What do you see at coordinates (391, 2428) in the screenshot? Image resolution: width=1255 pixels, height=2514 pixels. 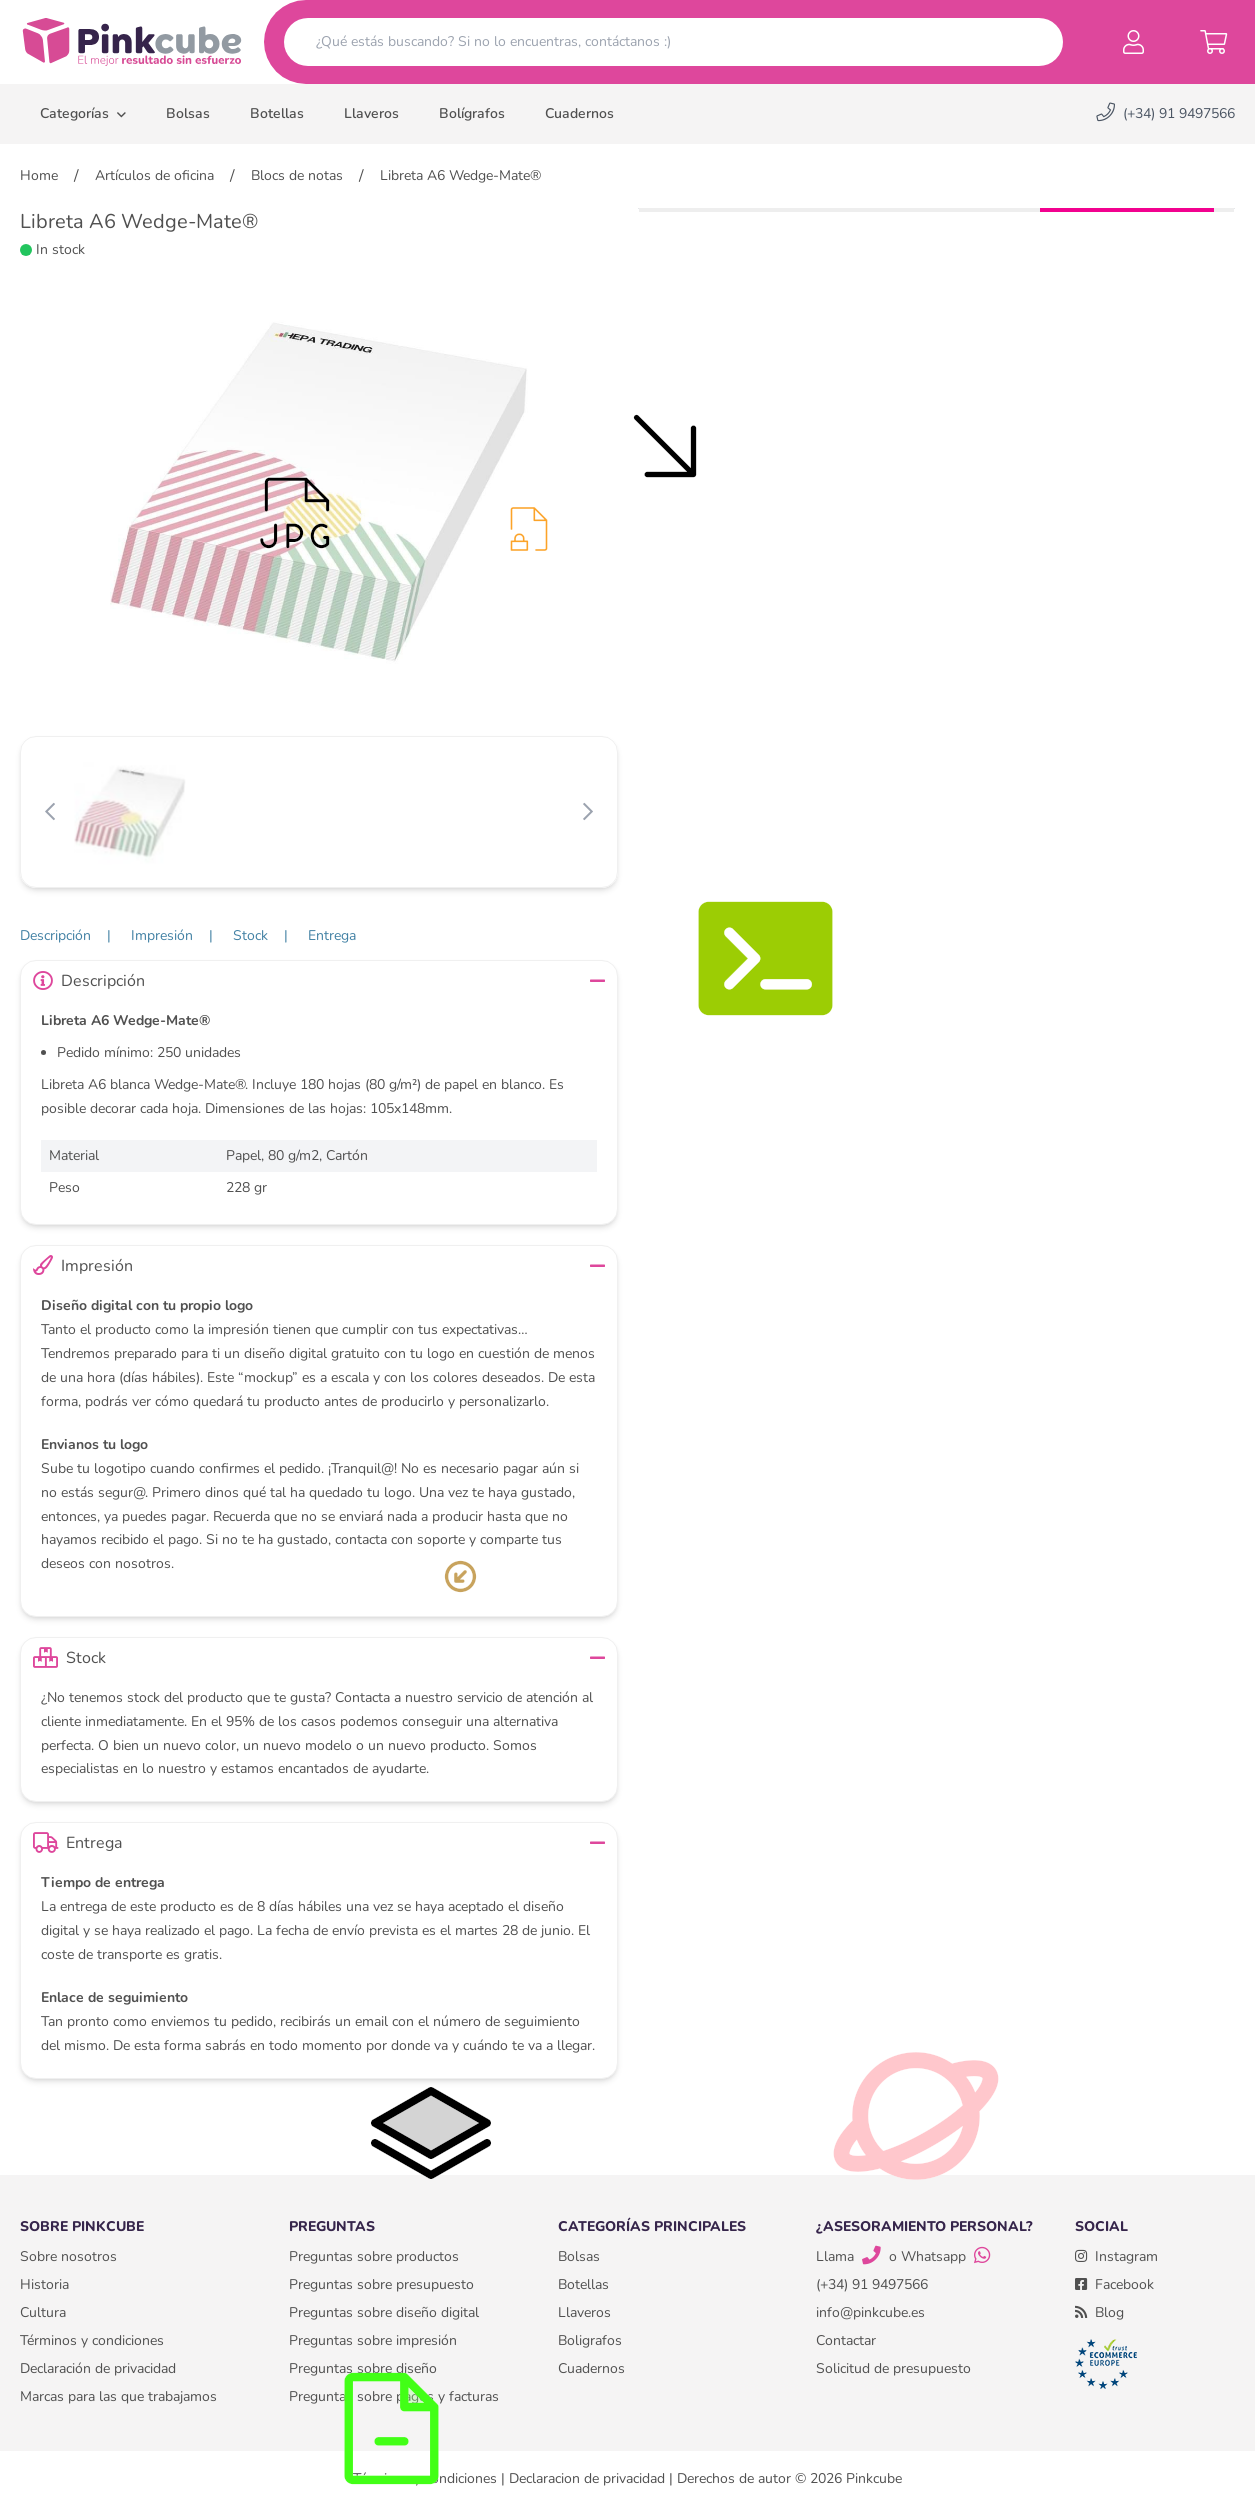 I see `remove a file from selection` at bounding box center [391, 2428].